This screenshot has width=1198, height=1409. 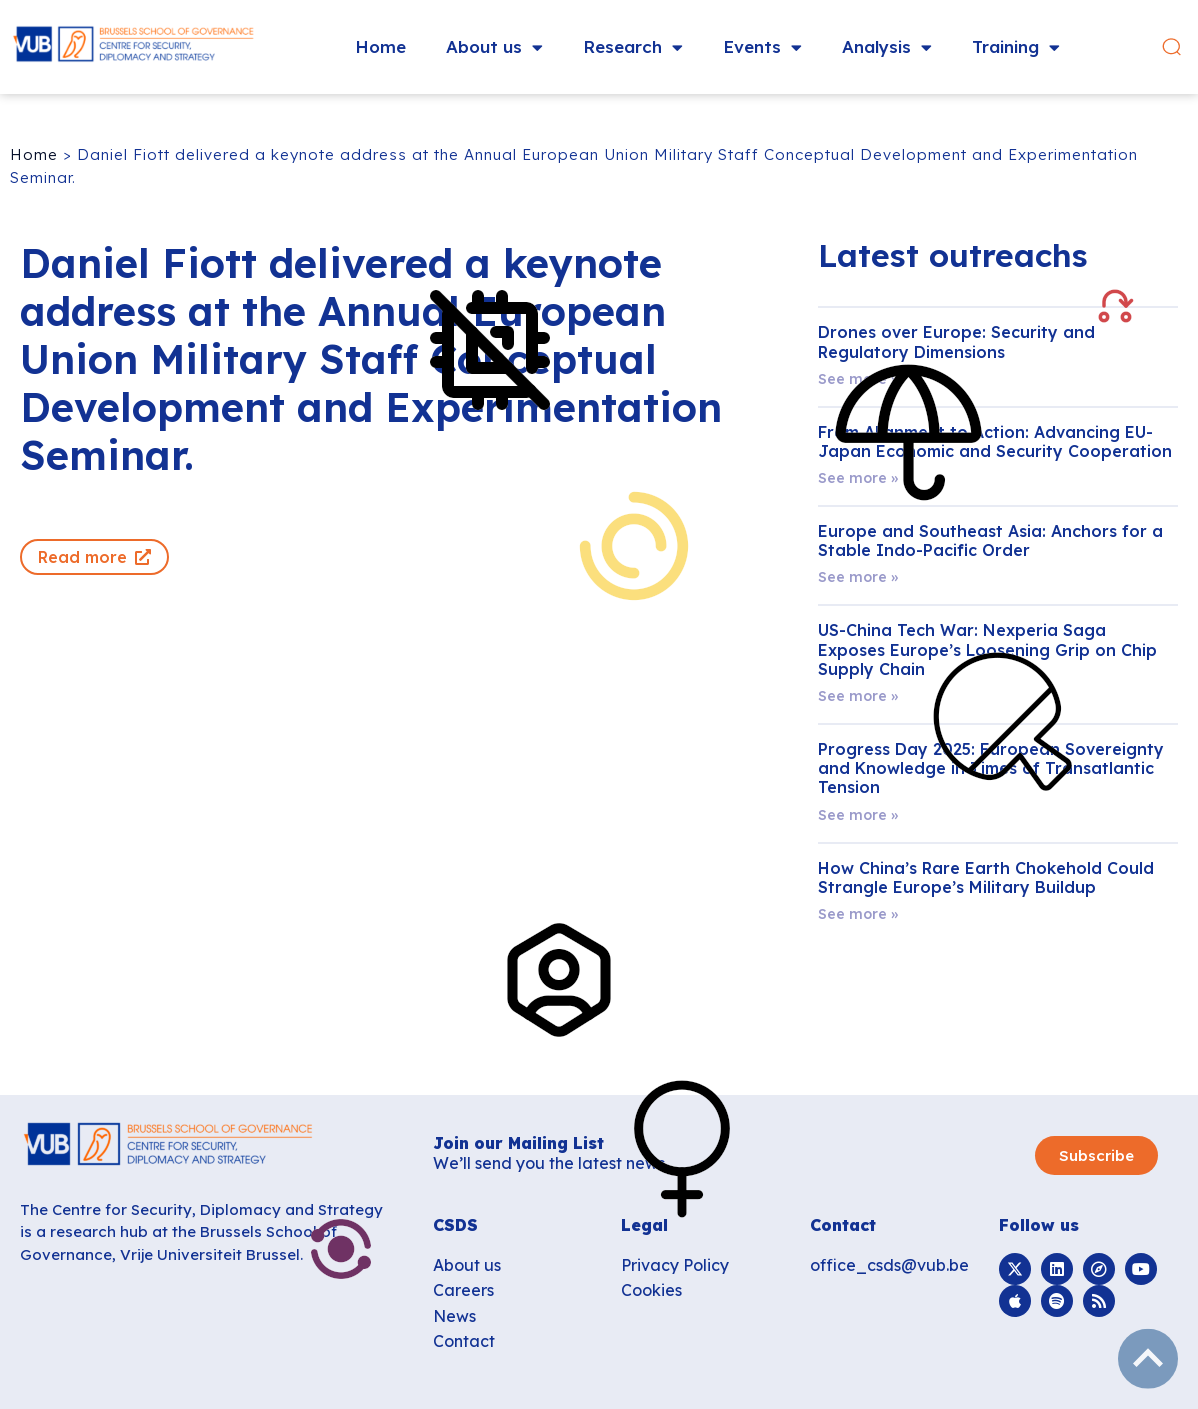 I want to click on indicates content is loading, so click(x=634, y=546).